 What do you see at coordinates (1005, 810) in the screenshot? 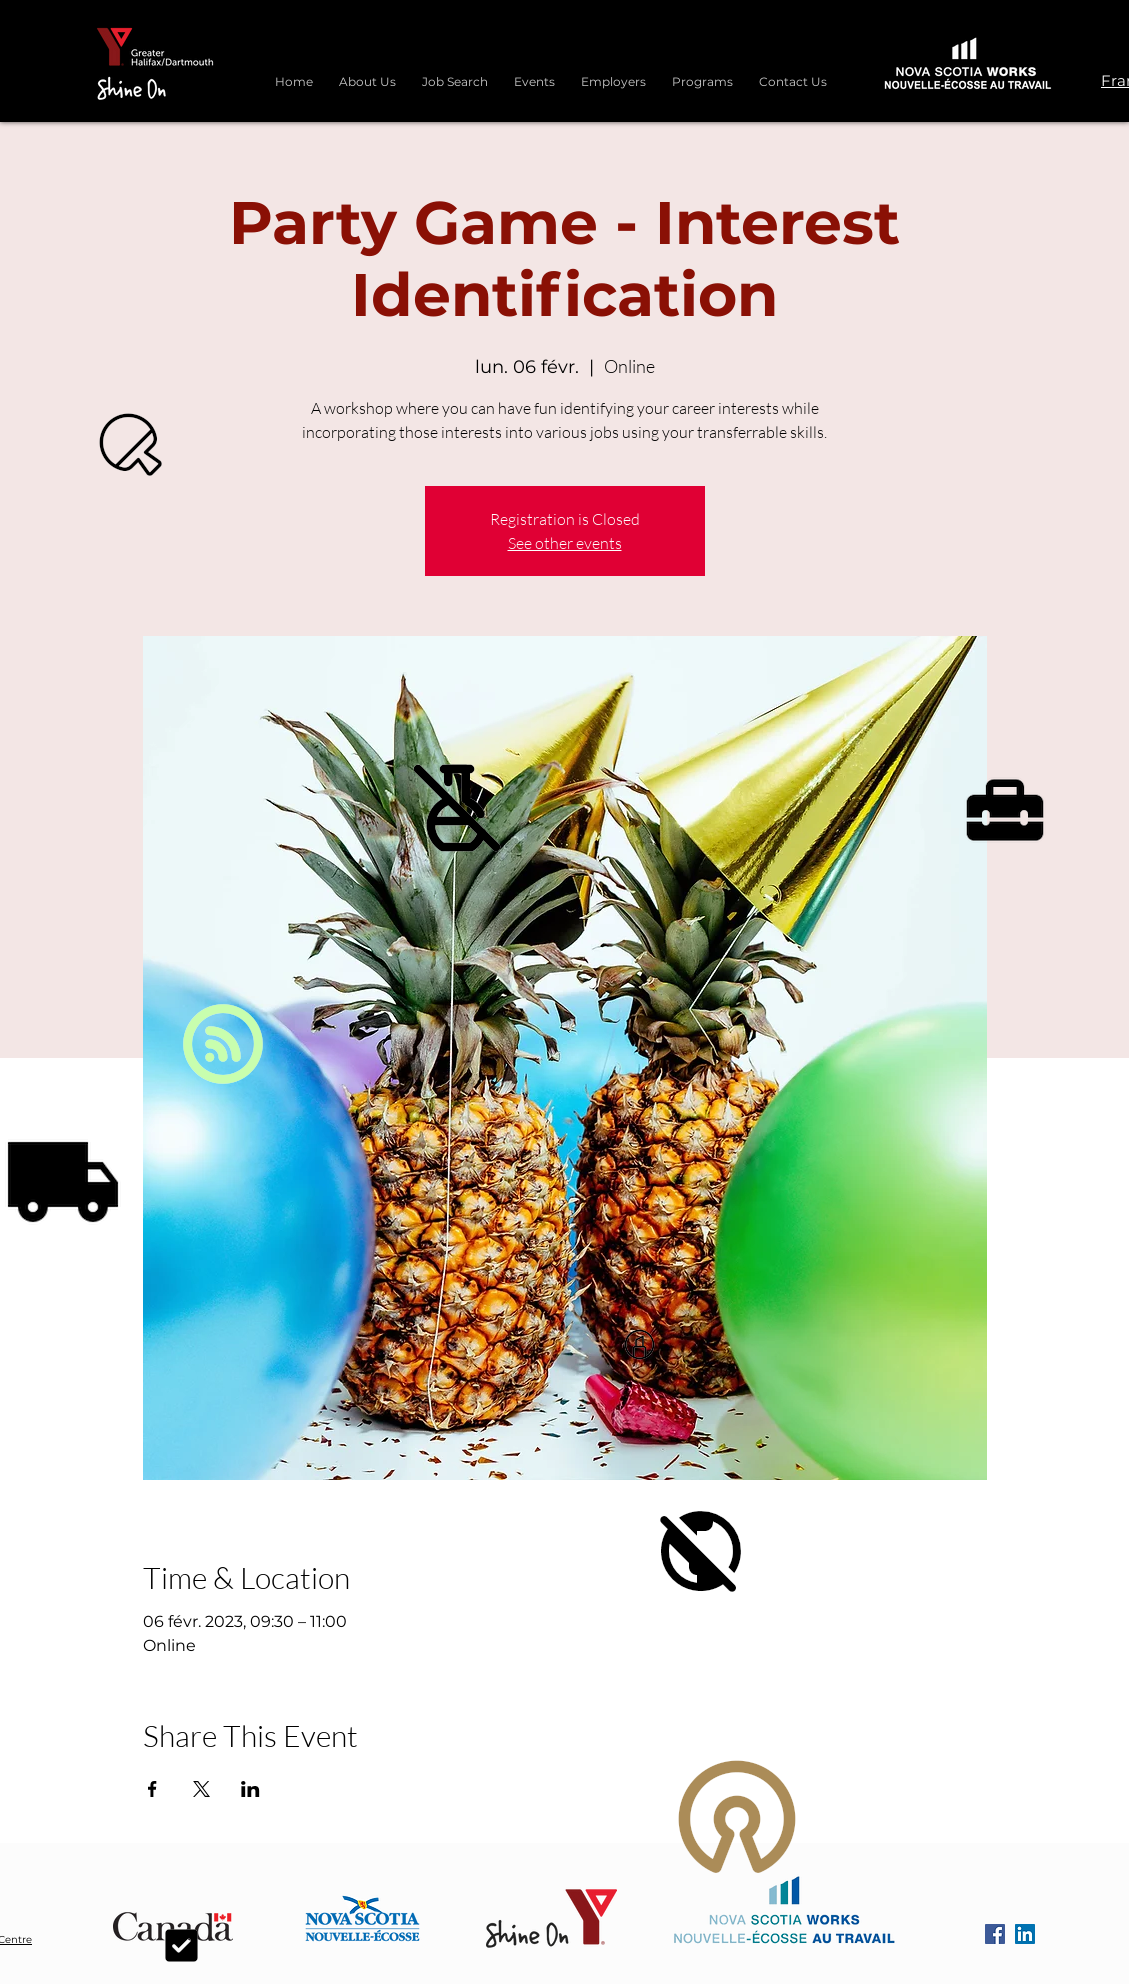
I see `access home repair services` at bounding box center [1005, 810].